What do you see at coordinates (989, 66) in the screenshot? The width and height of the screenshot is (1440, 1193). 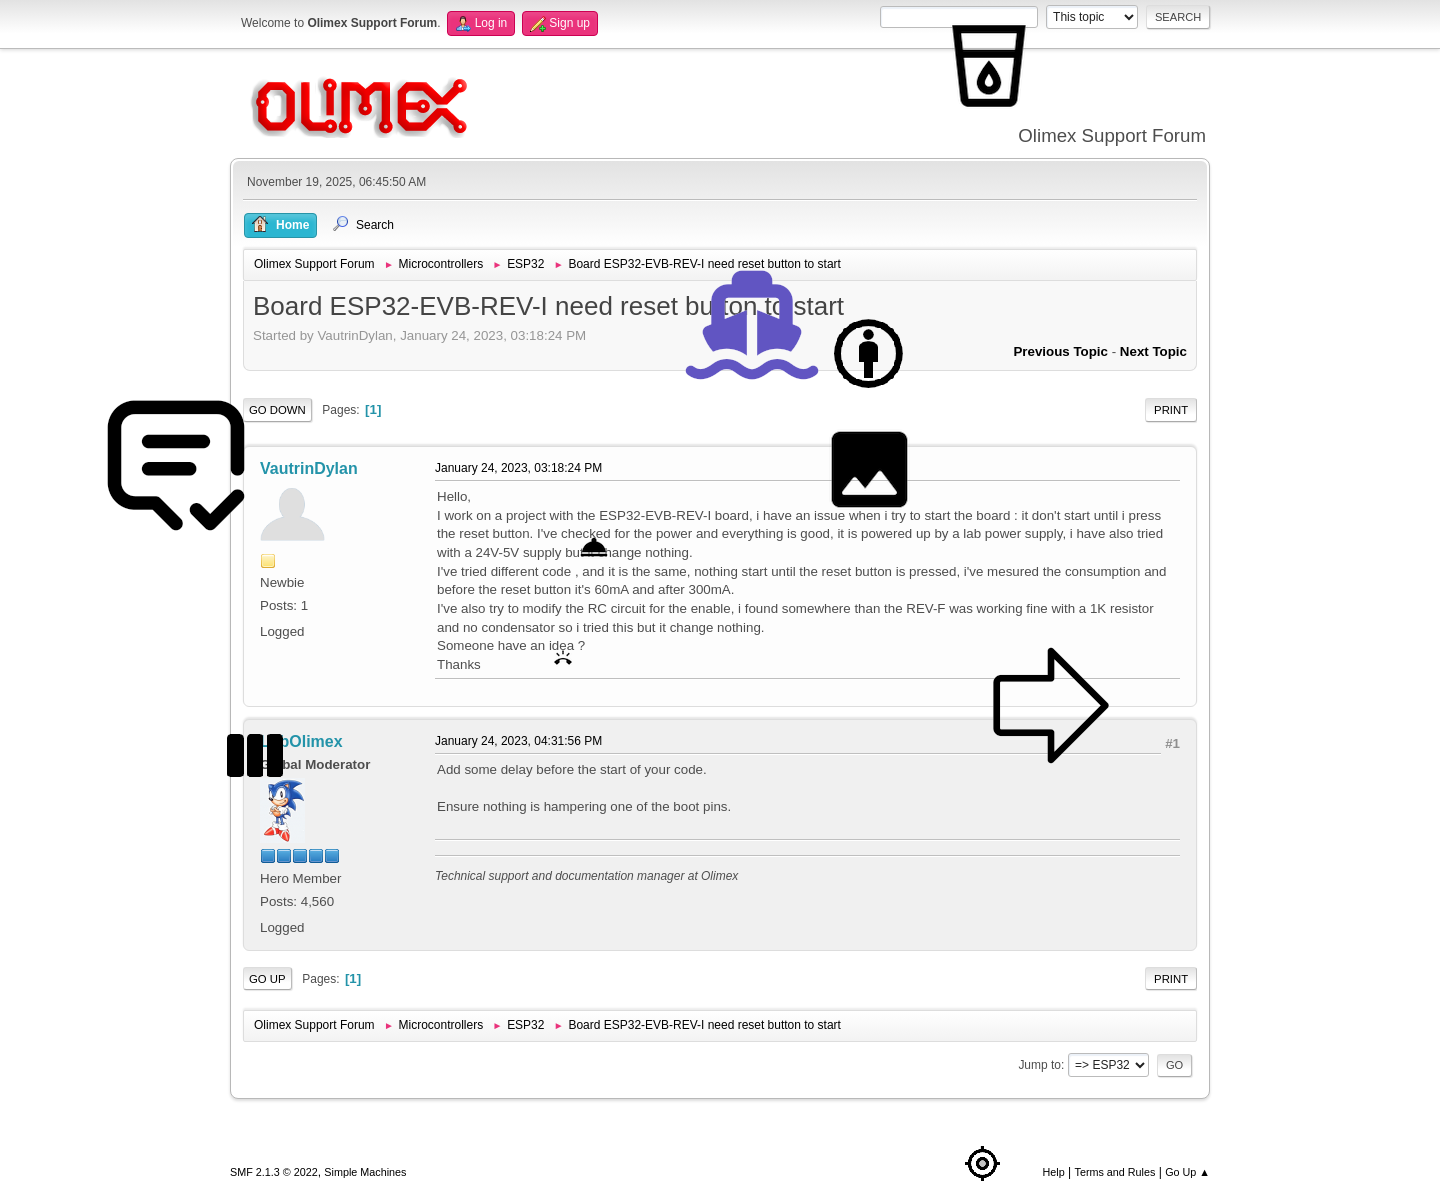 I see `find nearby drink or beverage locations` at bounding box center [989, 66].